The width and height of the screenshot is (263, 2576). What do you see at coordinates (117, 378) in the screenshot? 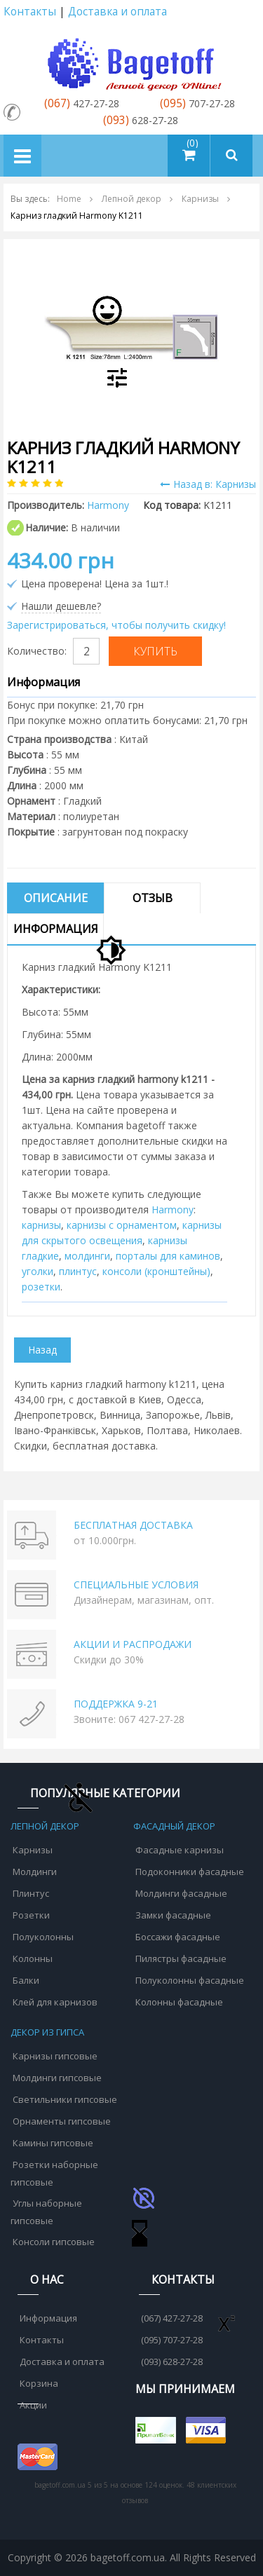
I see `adjust settings or preferences` at bounding box center [117, 378].